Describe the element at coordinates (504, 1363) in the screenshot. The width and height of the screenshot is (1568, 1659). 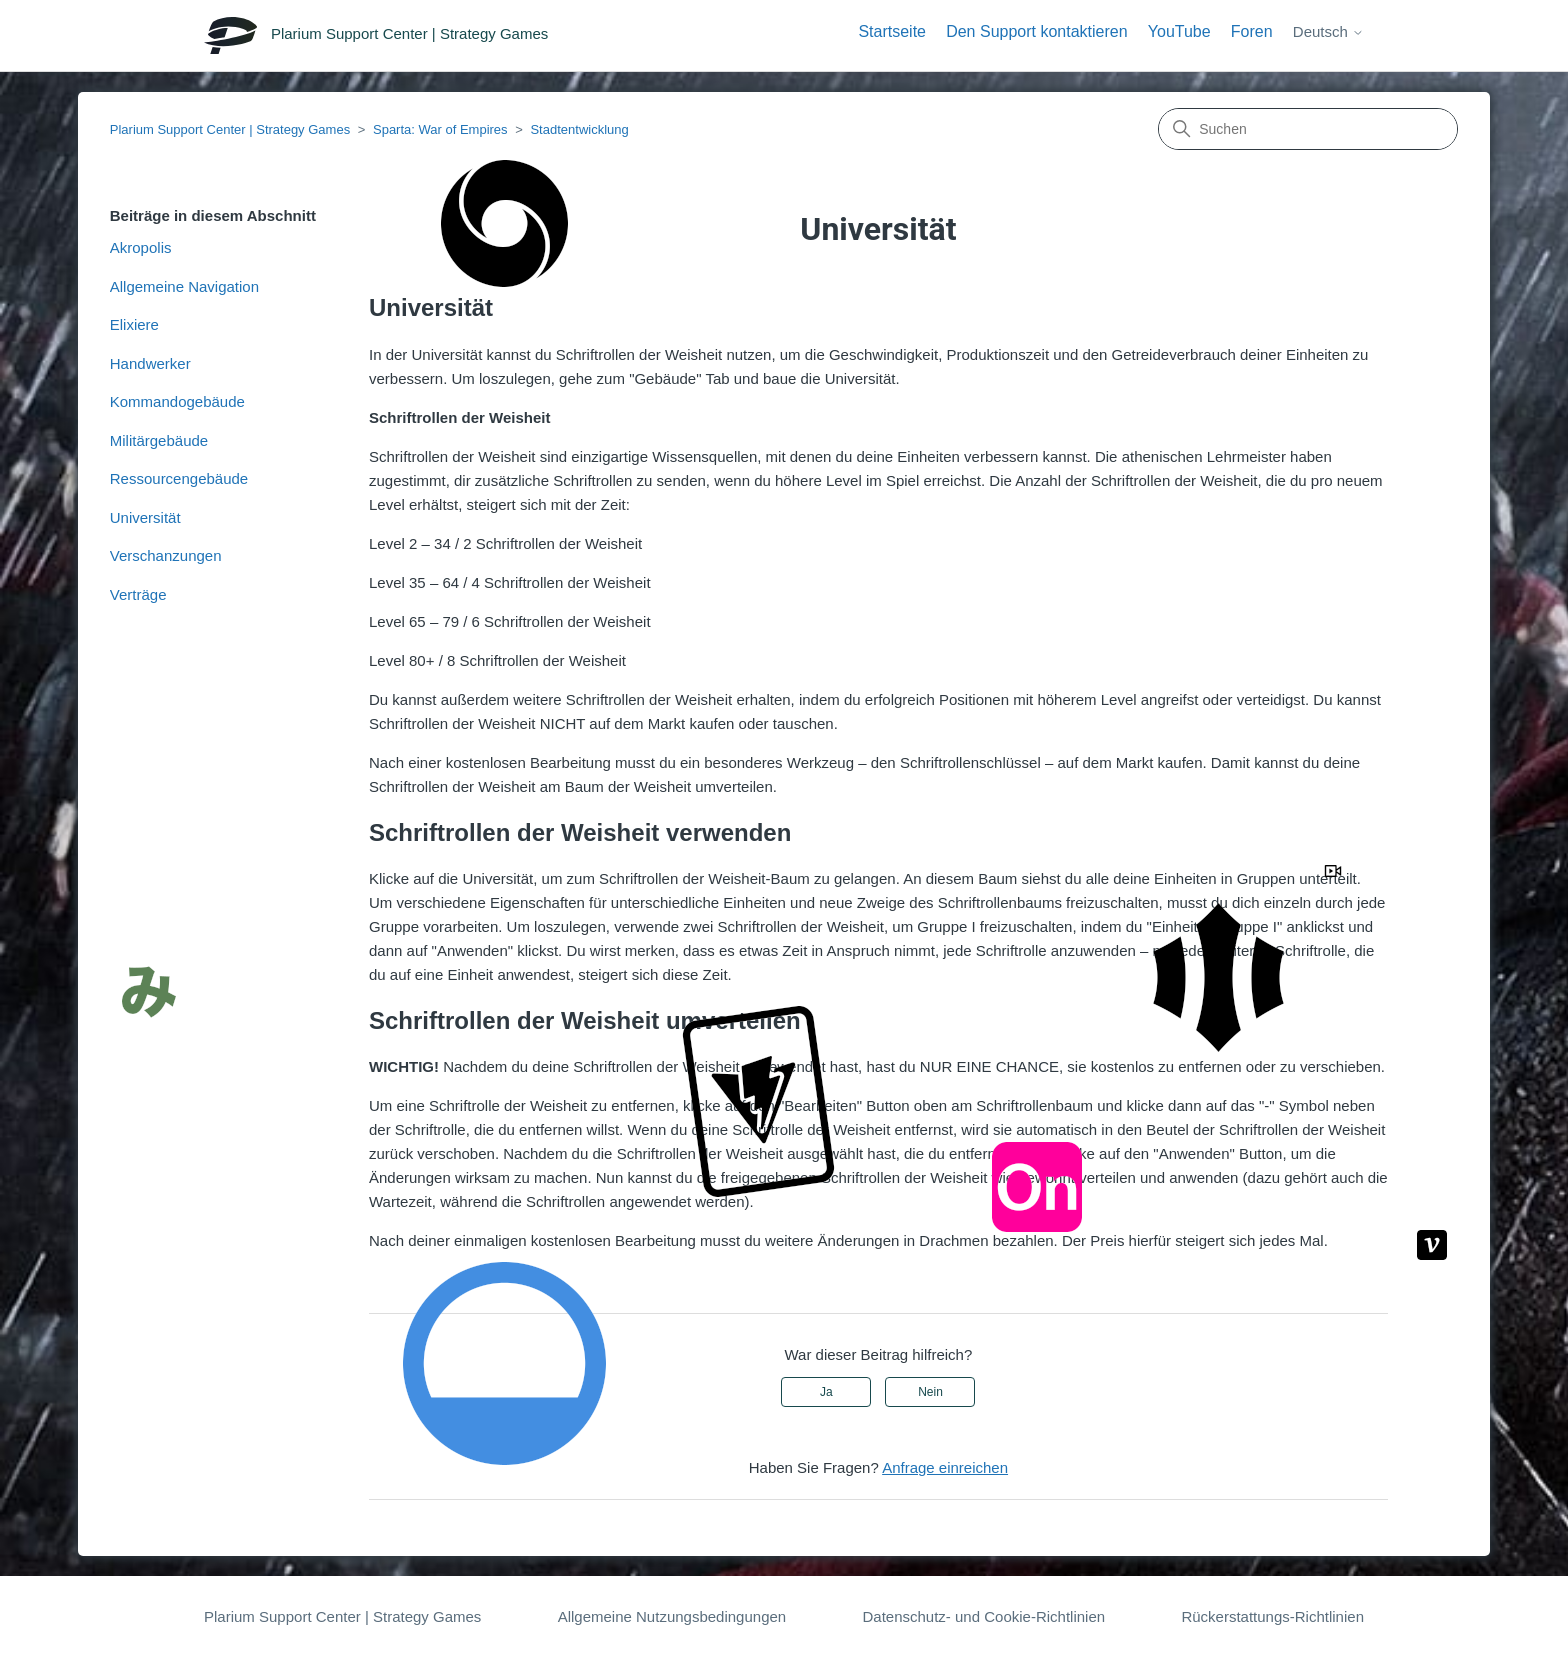
I see `open the Sunrise calendar app` at that location.